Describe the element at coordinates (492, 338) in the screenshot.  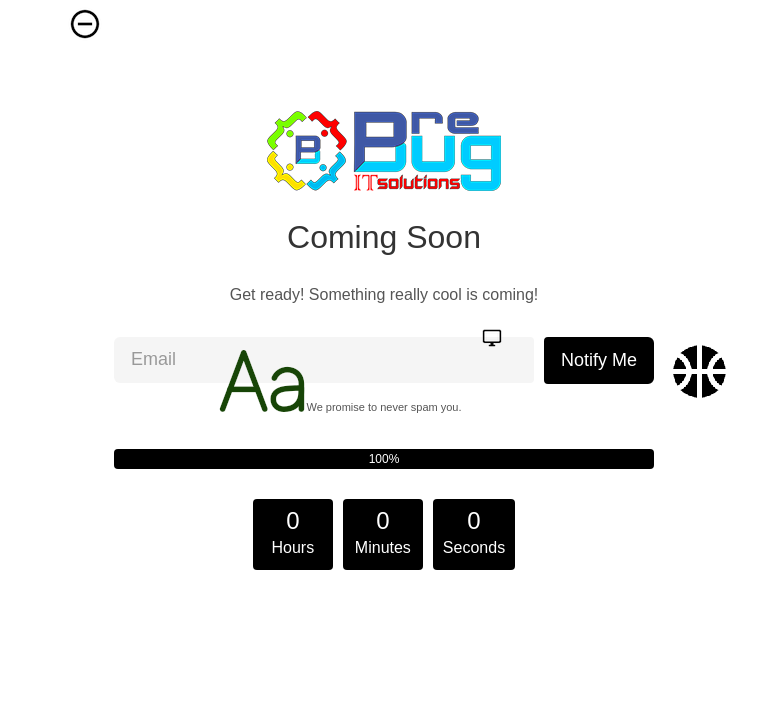
I see `switch to desktop view` at that location.